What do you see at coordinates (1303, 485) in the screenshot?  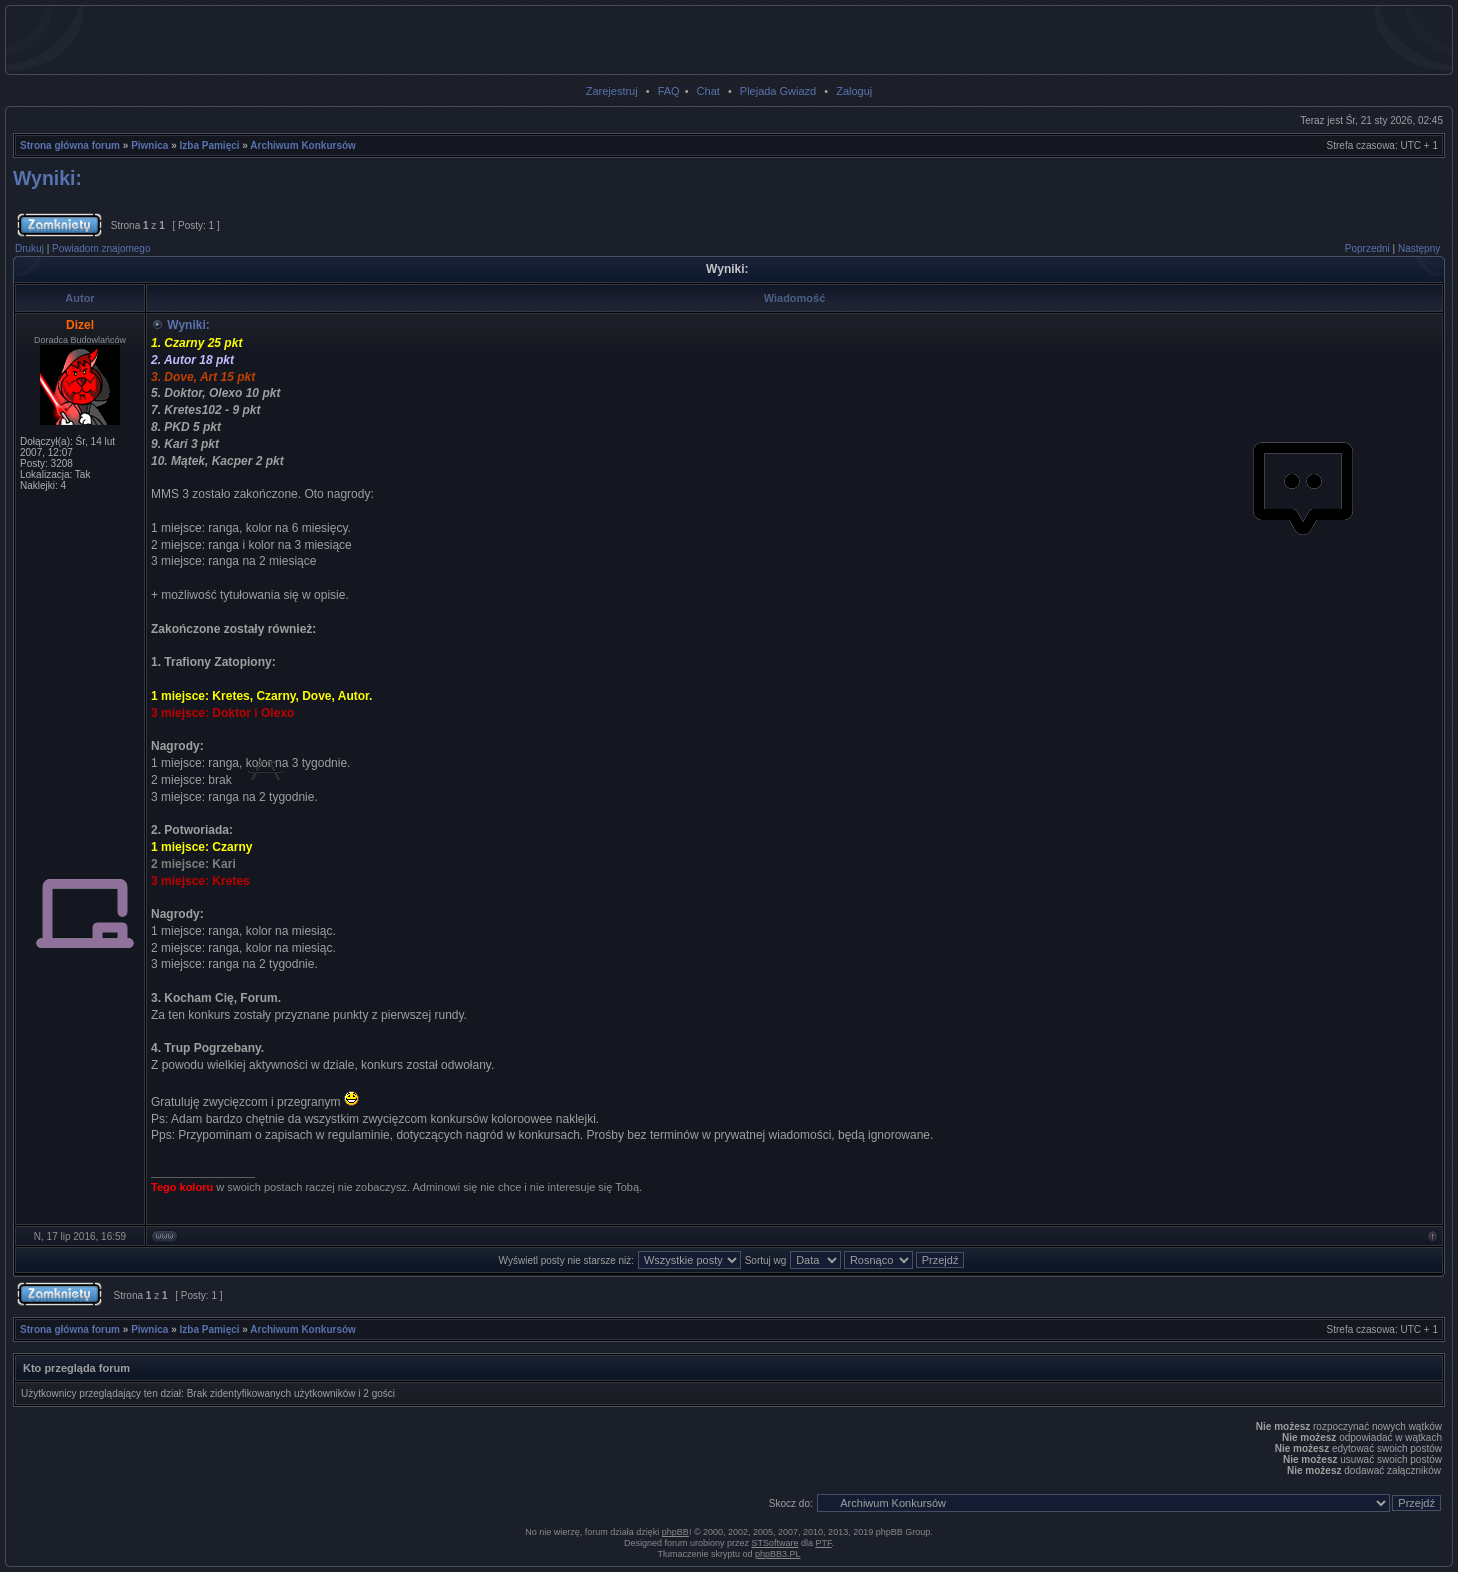 I see `open chat or messaging` at bounding box center [1303, 485].